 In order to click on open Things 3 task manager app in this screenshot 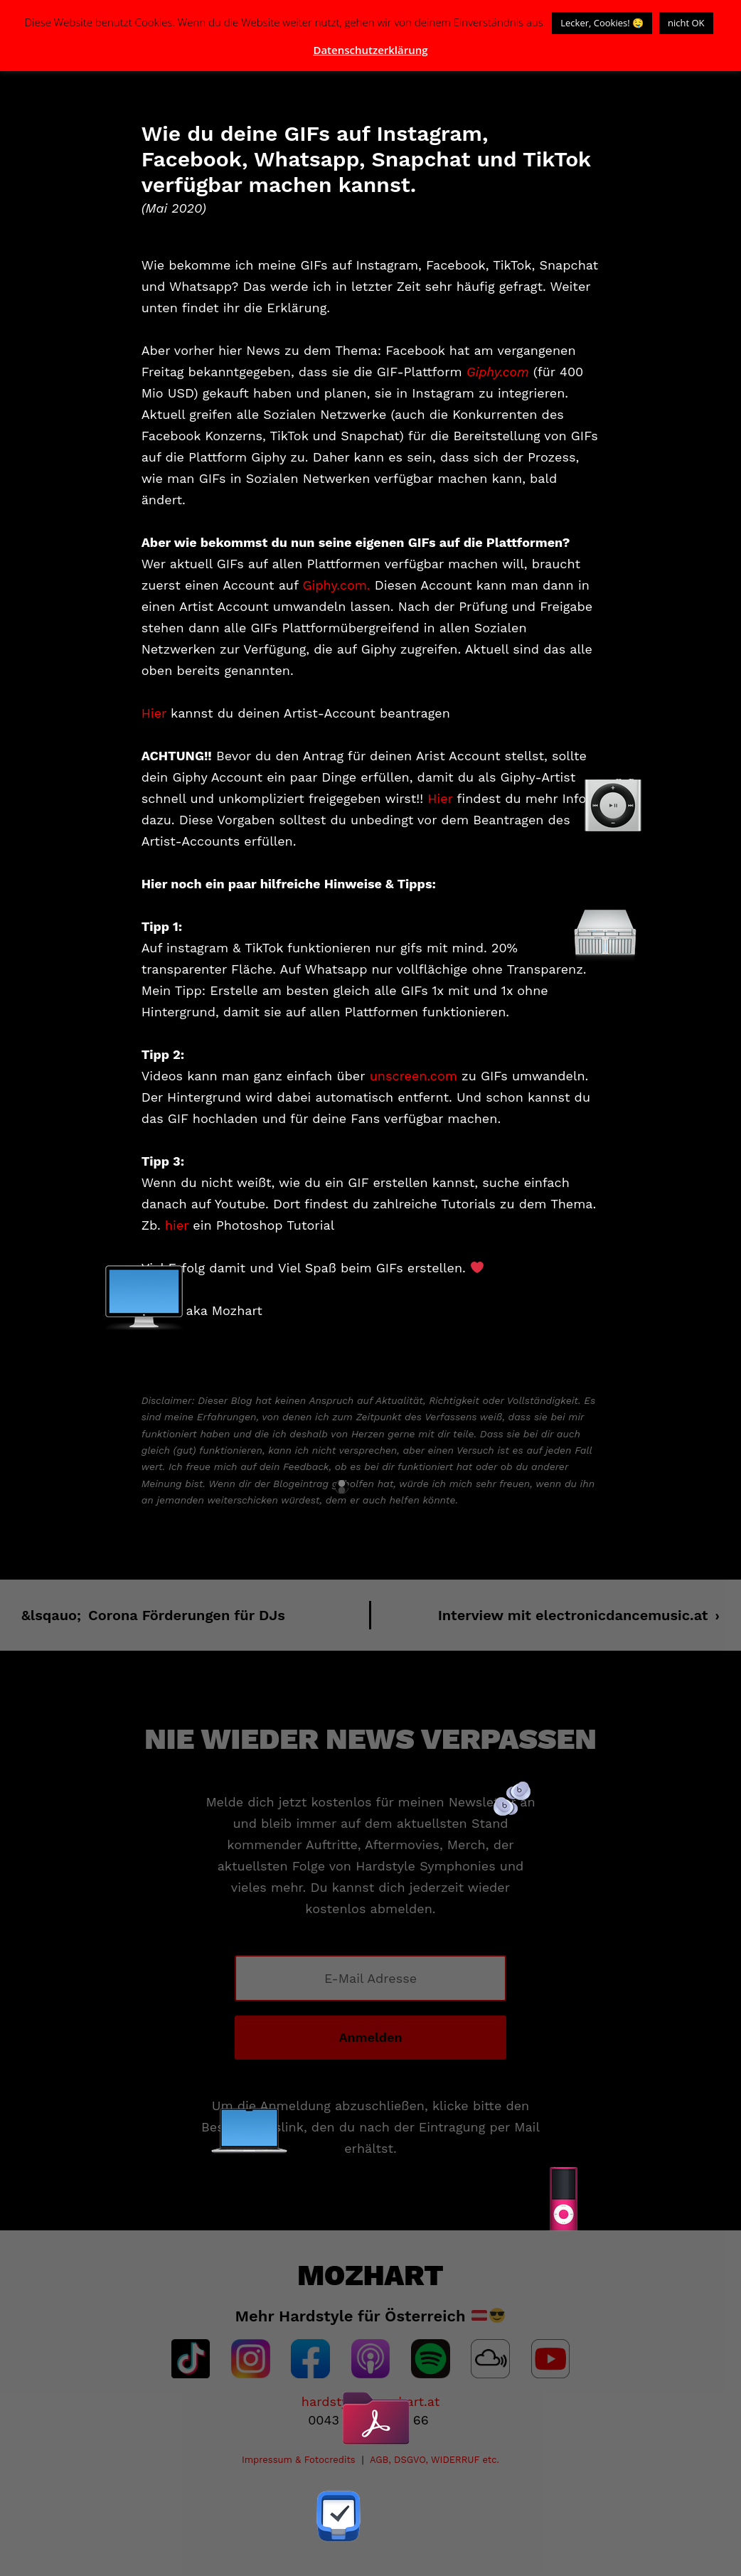, I will do `click(338, 2516)`.